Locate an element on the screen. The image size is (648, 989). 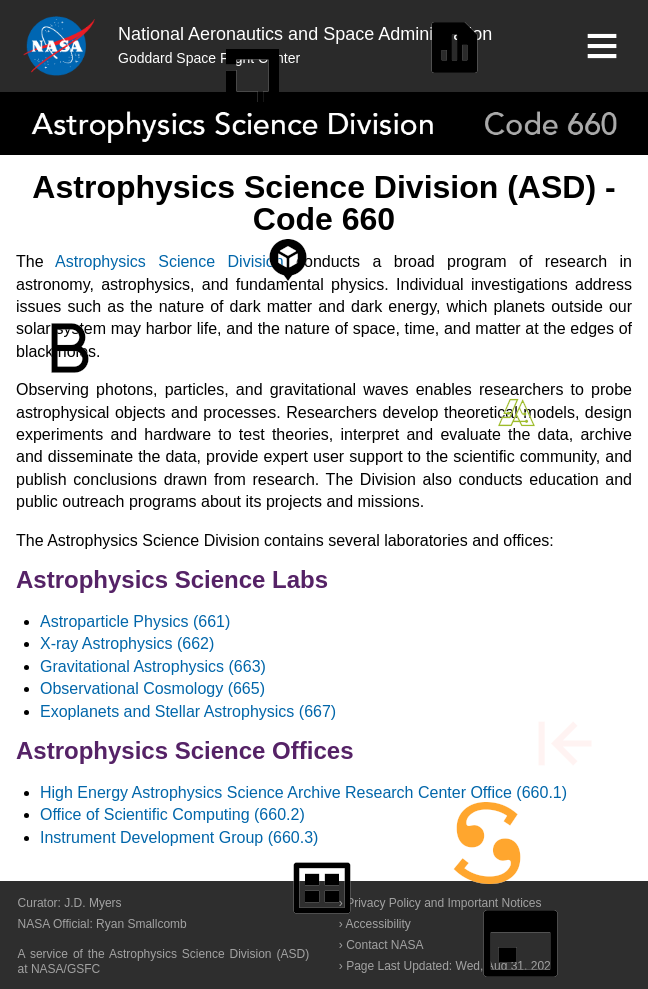
view document with chart data is located at coordinates (454, 47).